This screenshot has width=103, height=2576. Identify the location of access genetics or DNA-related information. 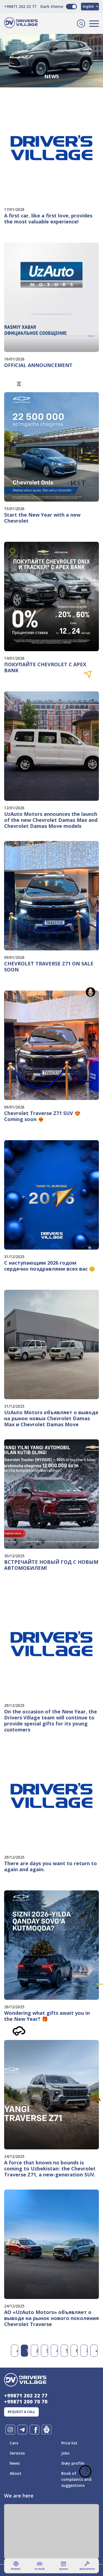
(19, 384).